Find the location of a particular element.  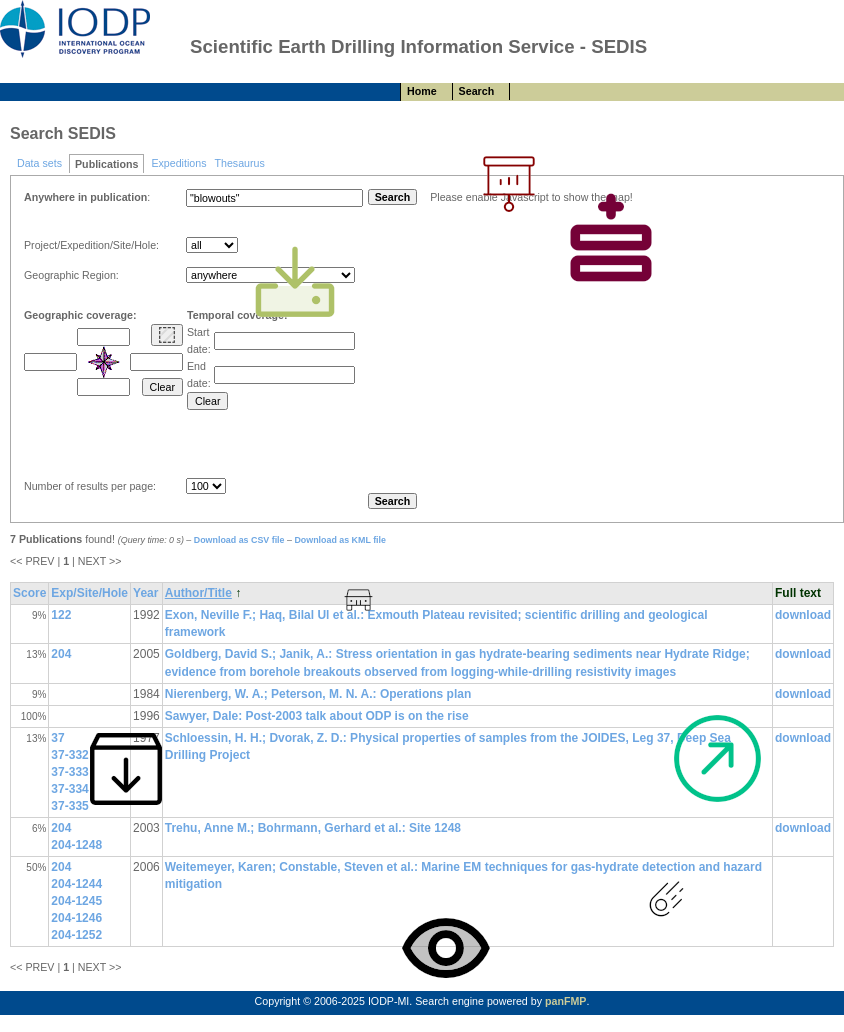

view presentation with data charts is located at coordinates (509, 180).